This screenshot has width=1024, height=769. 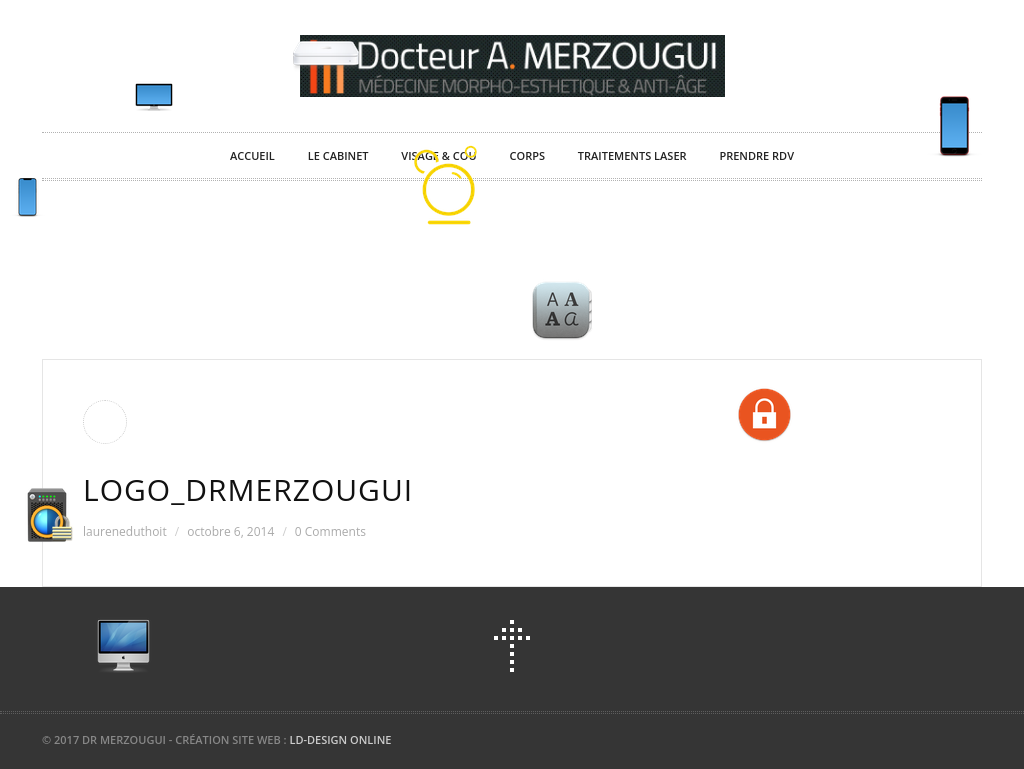 What do you see at coordinates (954, 126) in the screenshot?
I see `iPhone 8 device connected to your Mac` at bounding box center [954, 126].